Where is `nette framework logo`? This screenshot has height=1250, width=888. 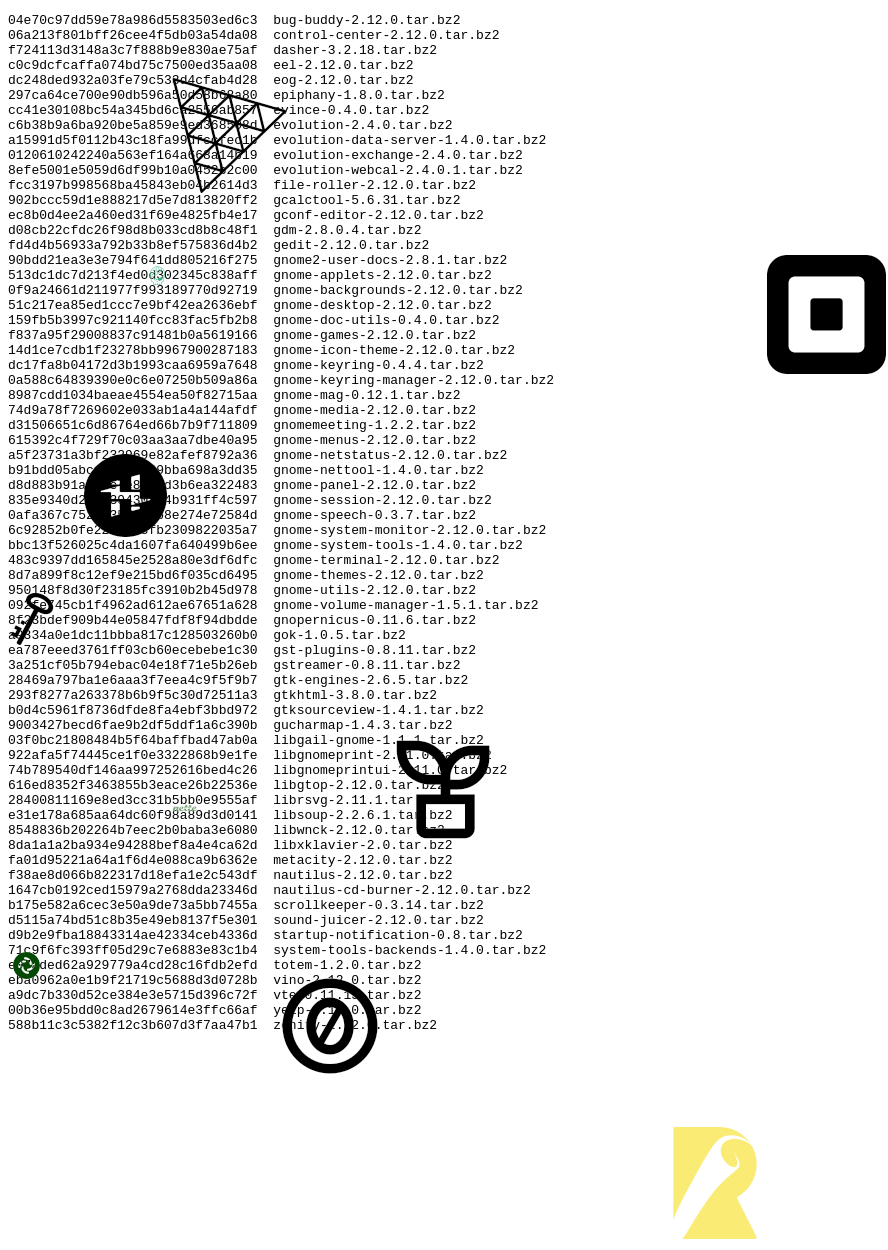
nette framework logo is located at coordinates (185, 808).